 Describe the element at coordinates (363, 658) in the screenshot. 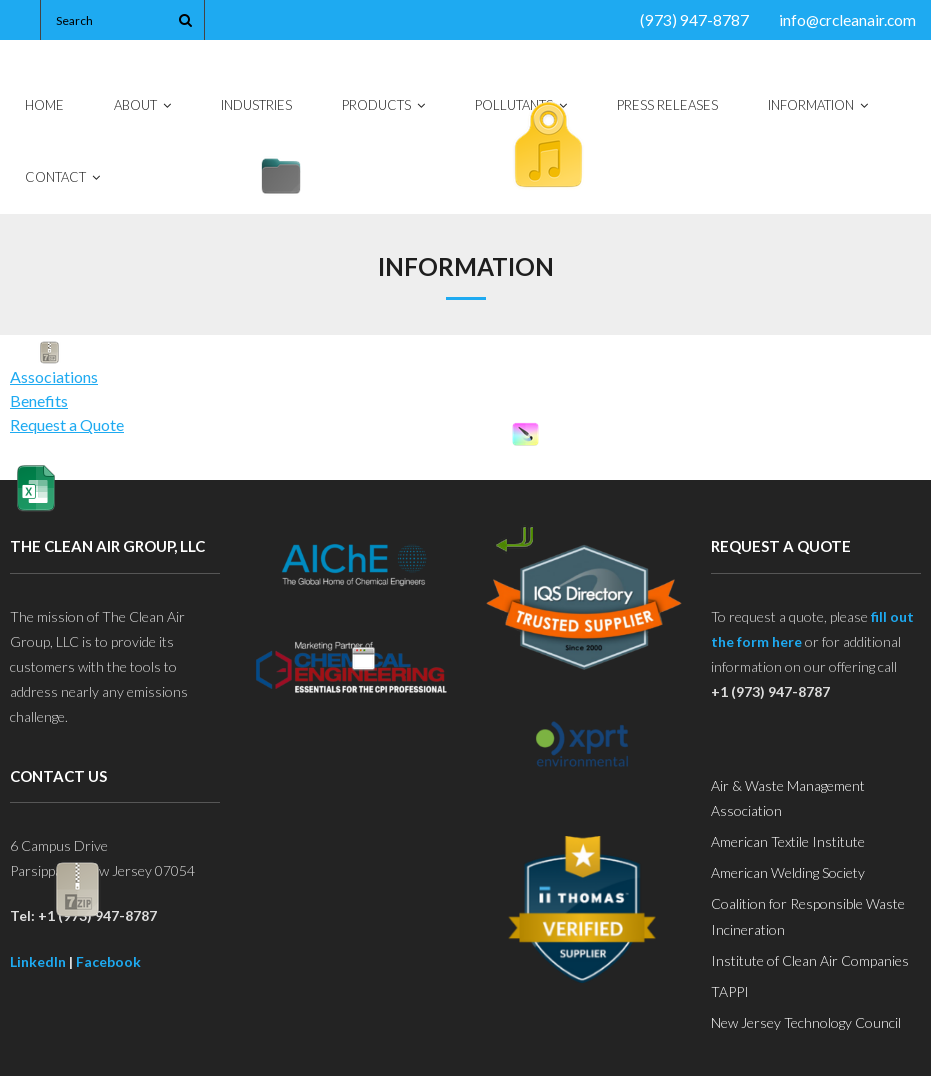

I see `open a new window` at that location.